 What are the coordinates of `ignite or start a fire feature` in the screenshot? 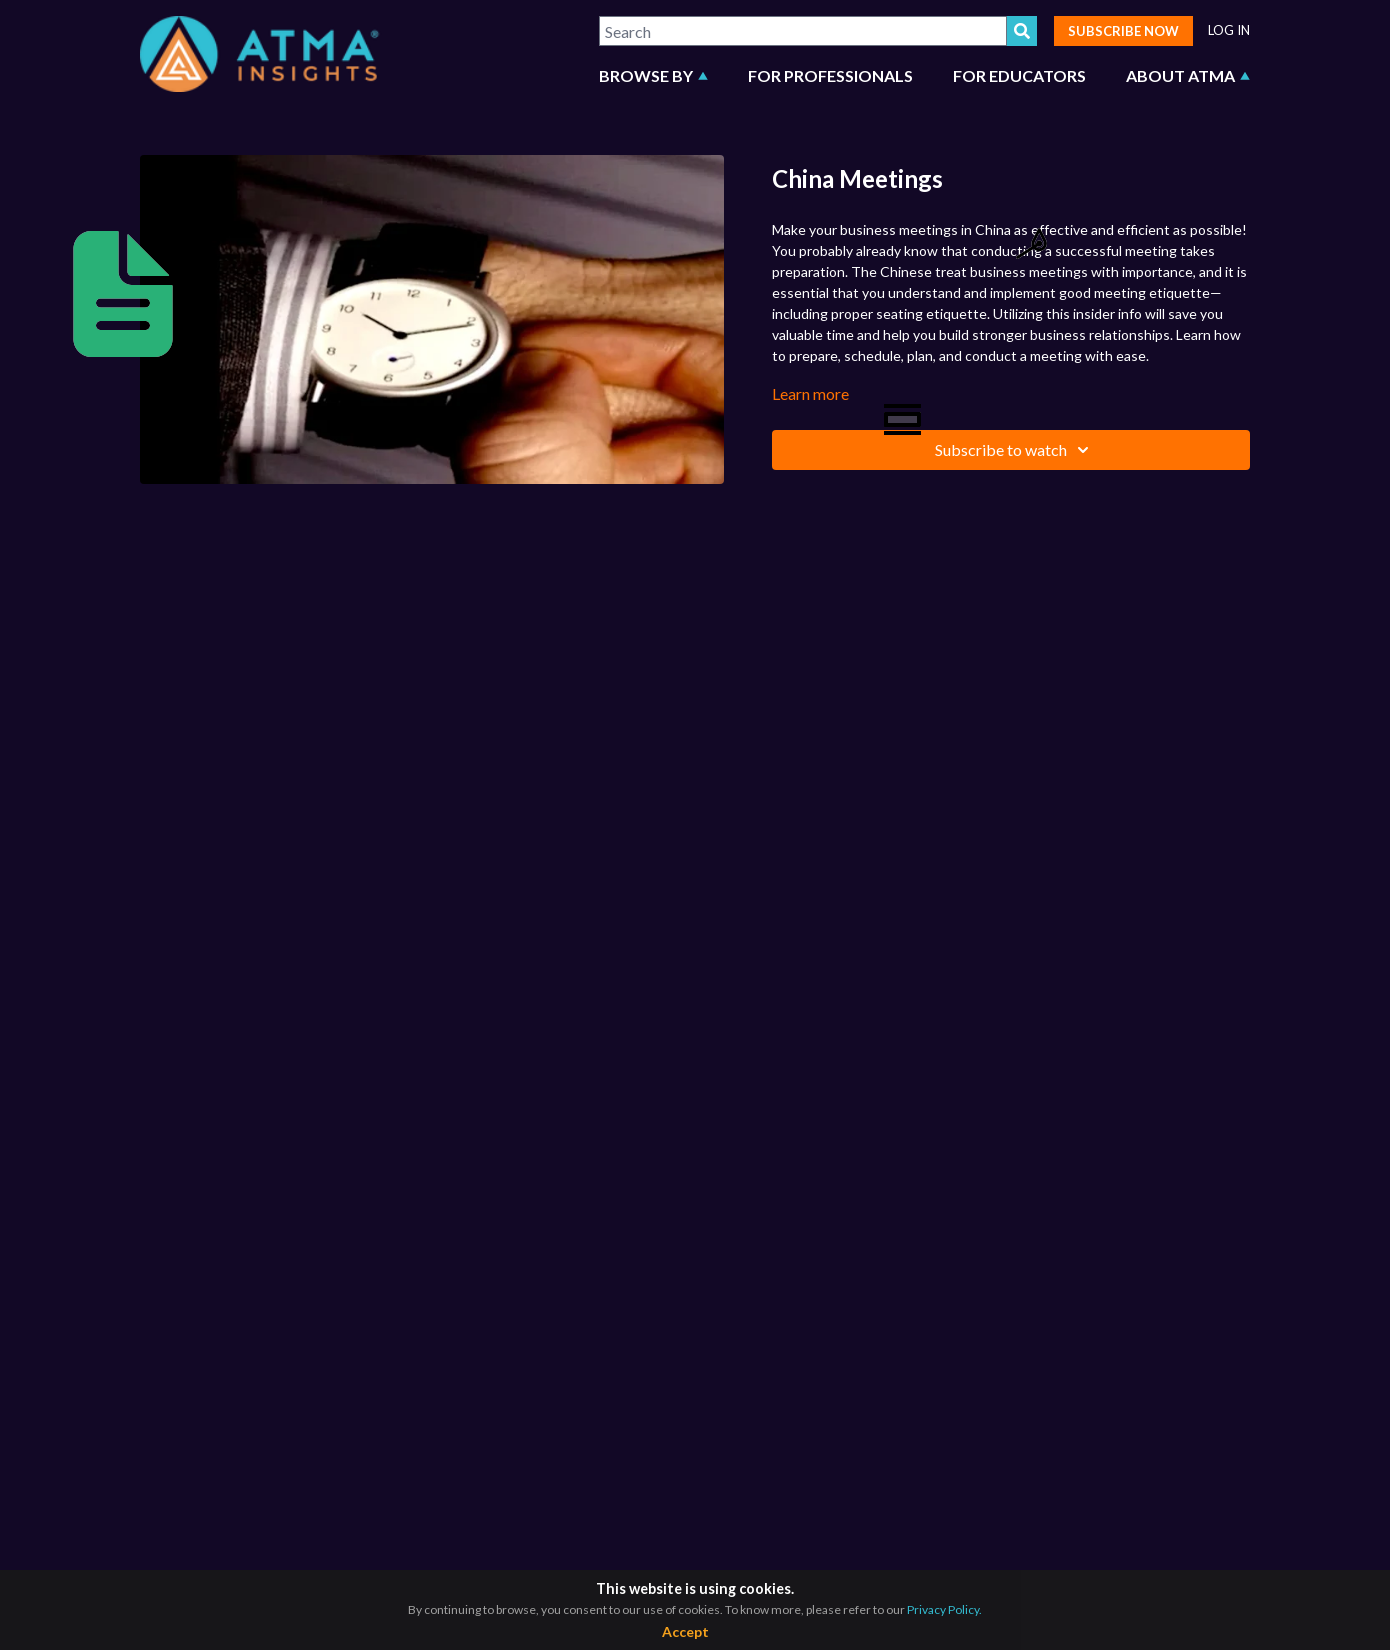 It's located at (1031, 243).